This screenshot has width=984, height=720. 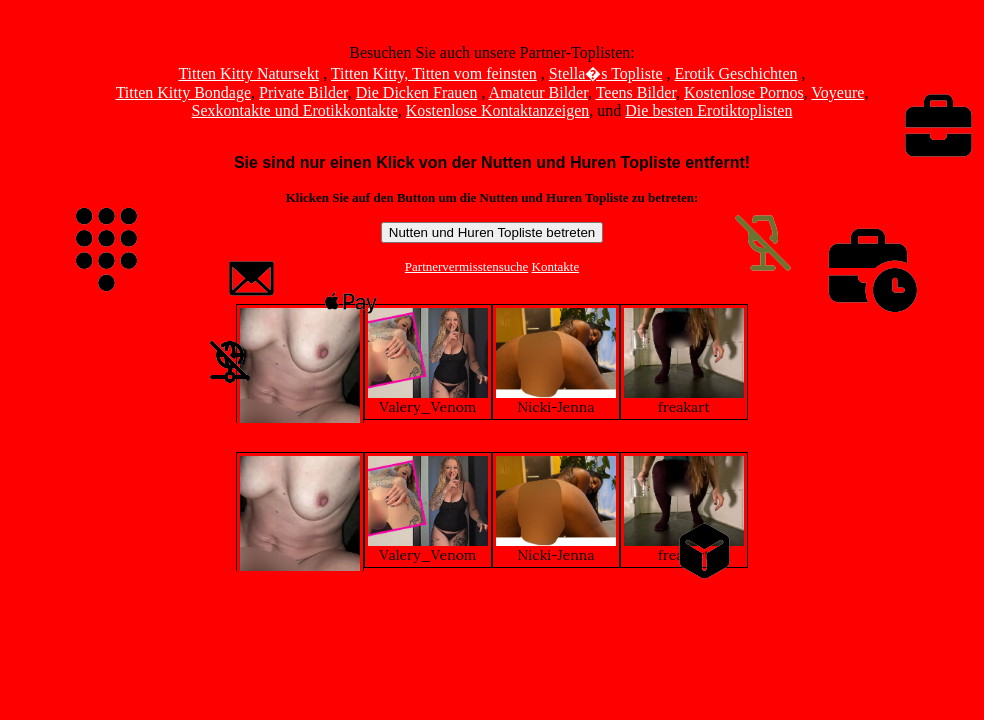 What do you see at coordinates (351, 303) in the screenshot?
I see `pay with Apple Pay` at bounding box center [351, 303].